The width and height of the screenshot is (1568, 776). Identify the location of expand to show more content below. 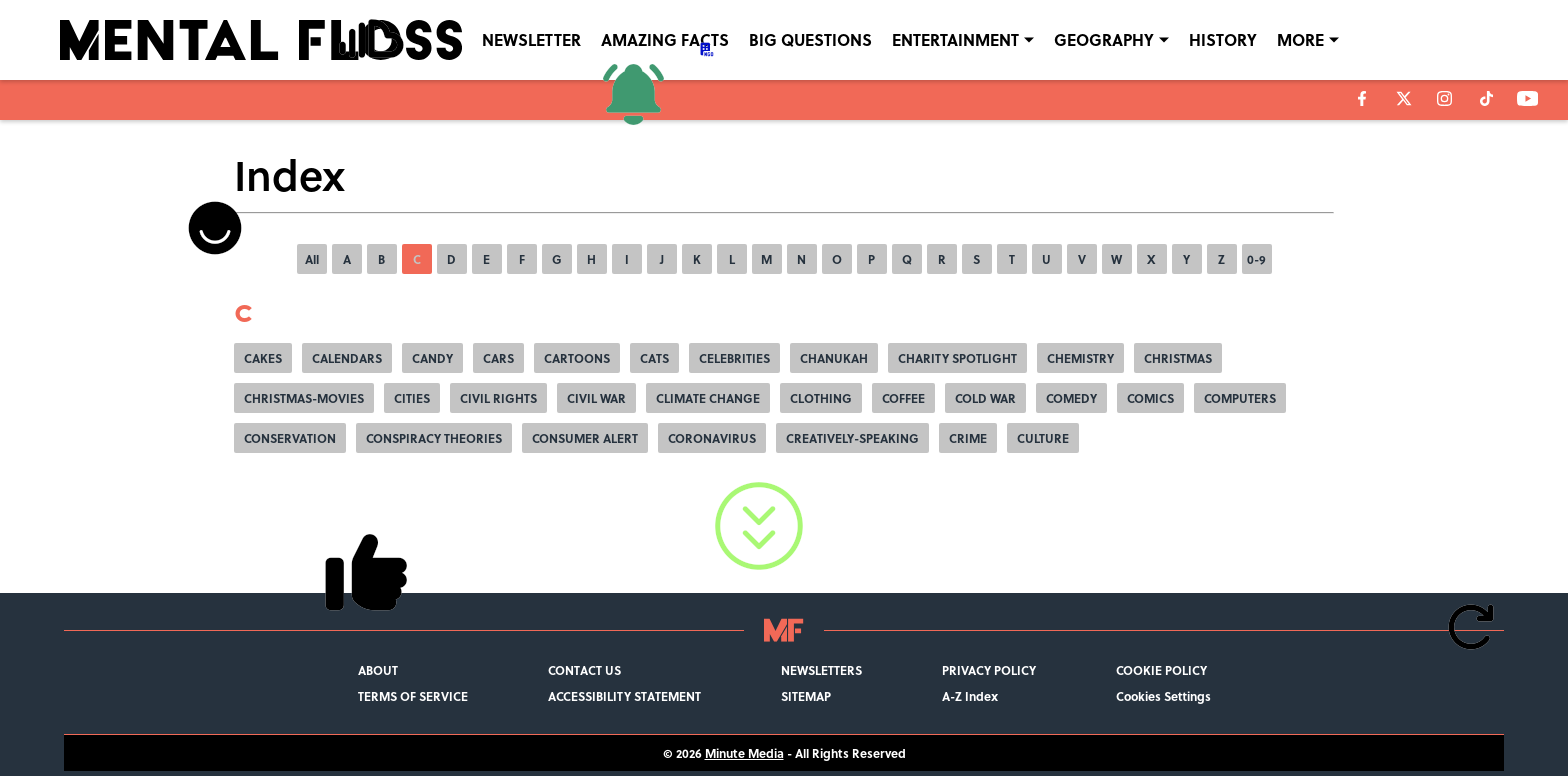
(759, 526).